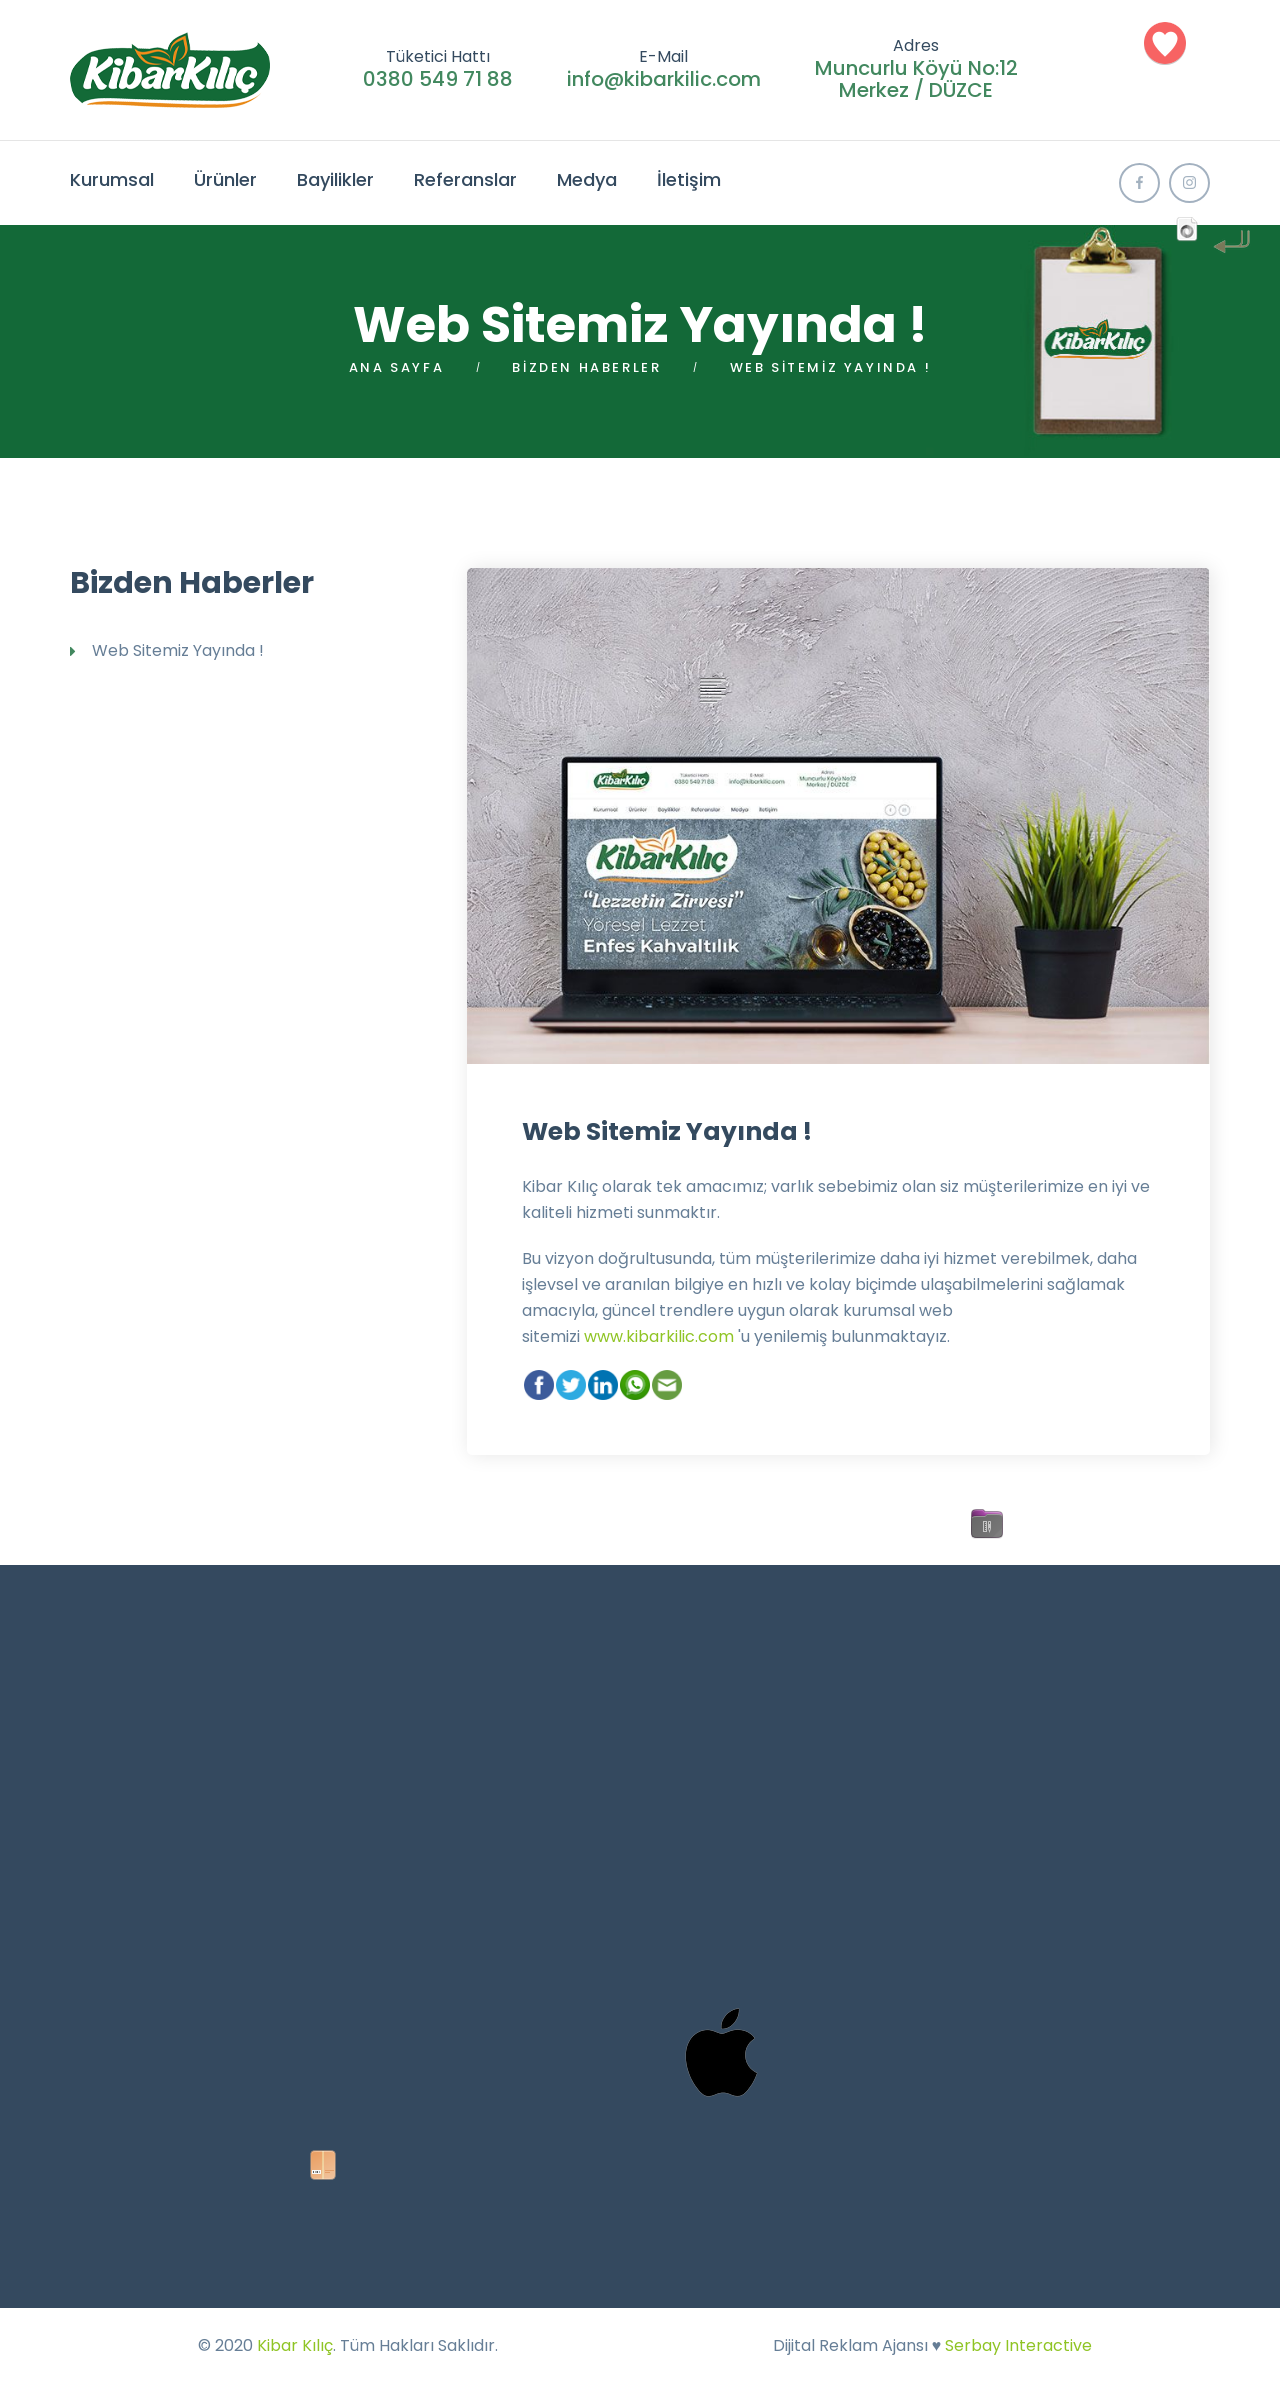  I want to click on apple internal system component, so click(721, 2052).